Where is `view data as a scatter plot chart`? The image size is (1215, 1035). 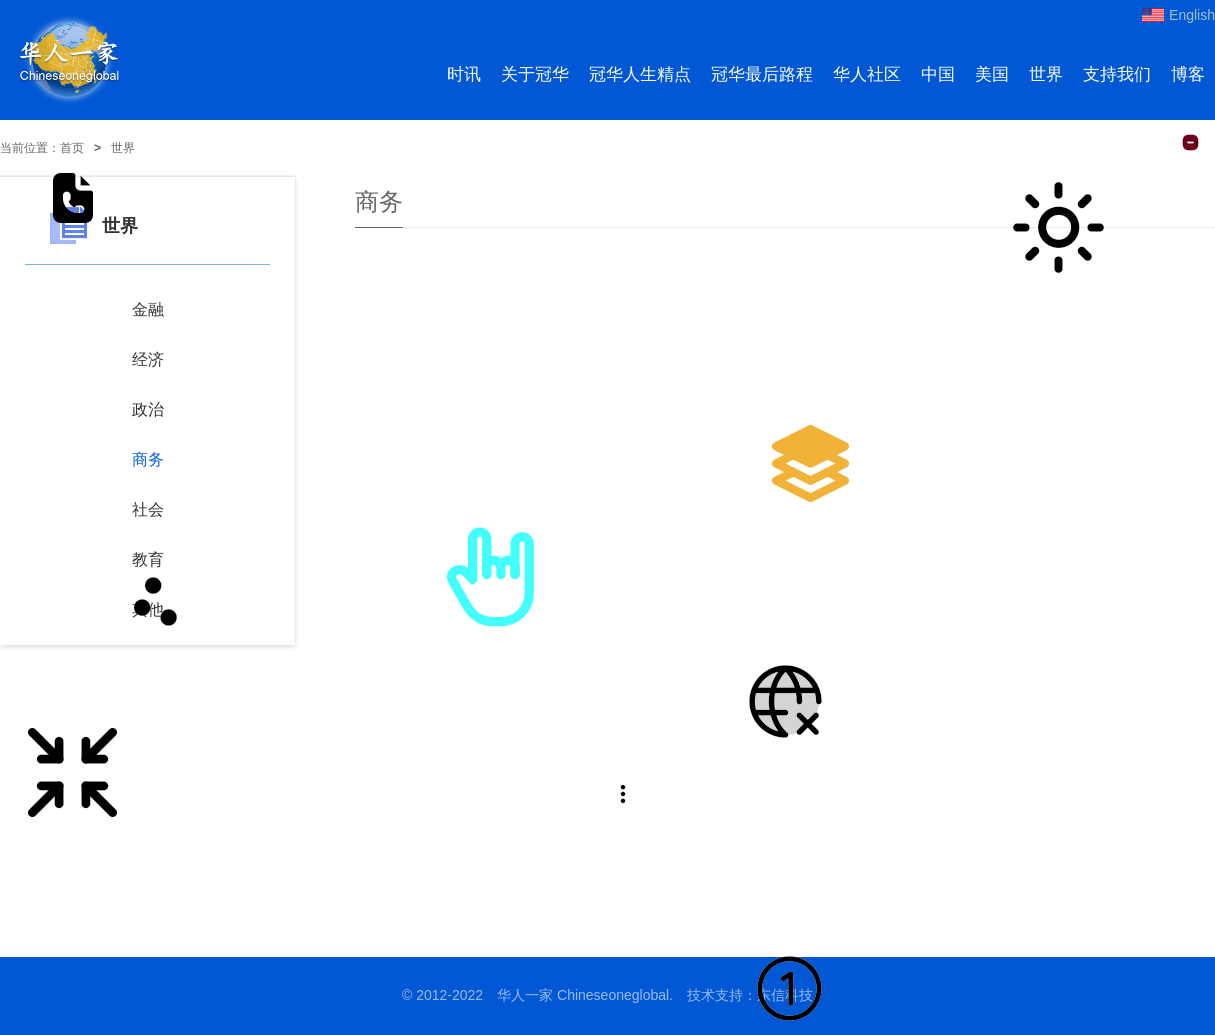 view data as a scatter plot chart is located at coordinates (156, 602).